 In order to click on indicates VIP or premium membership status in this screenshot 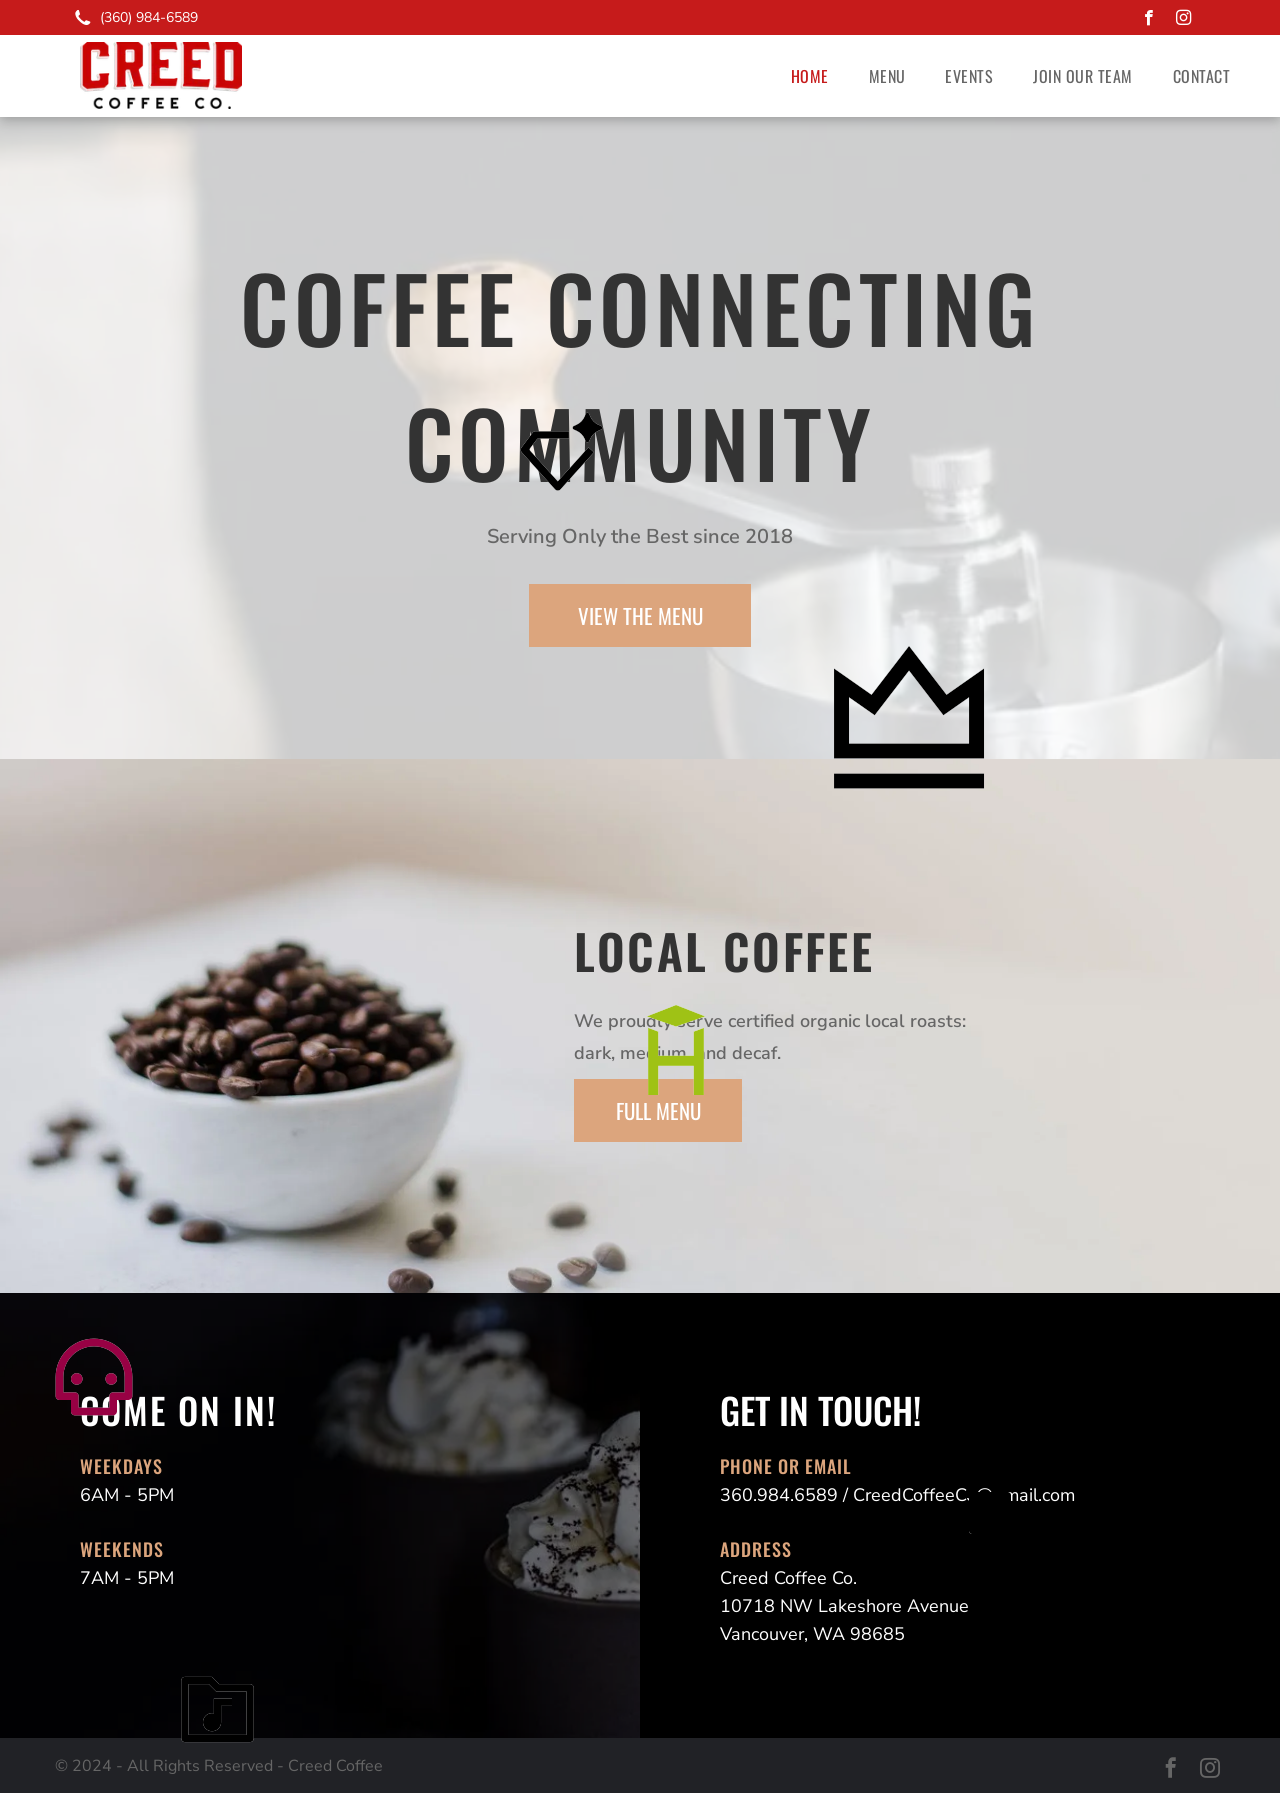, I will do `click(909, 721)`.